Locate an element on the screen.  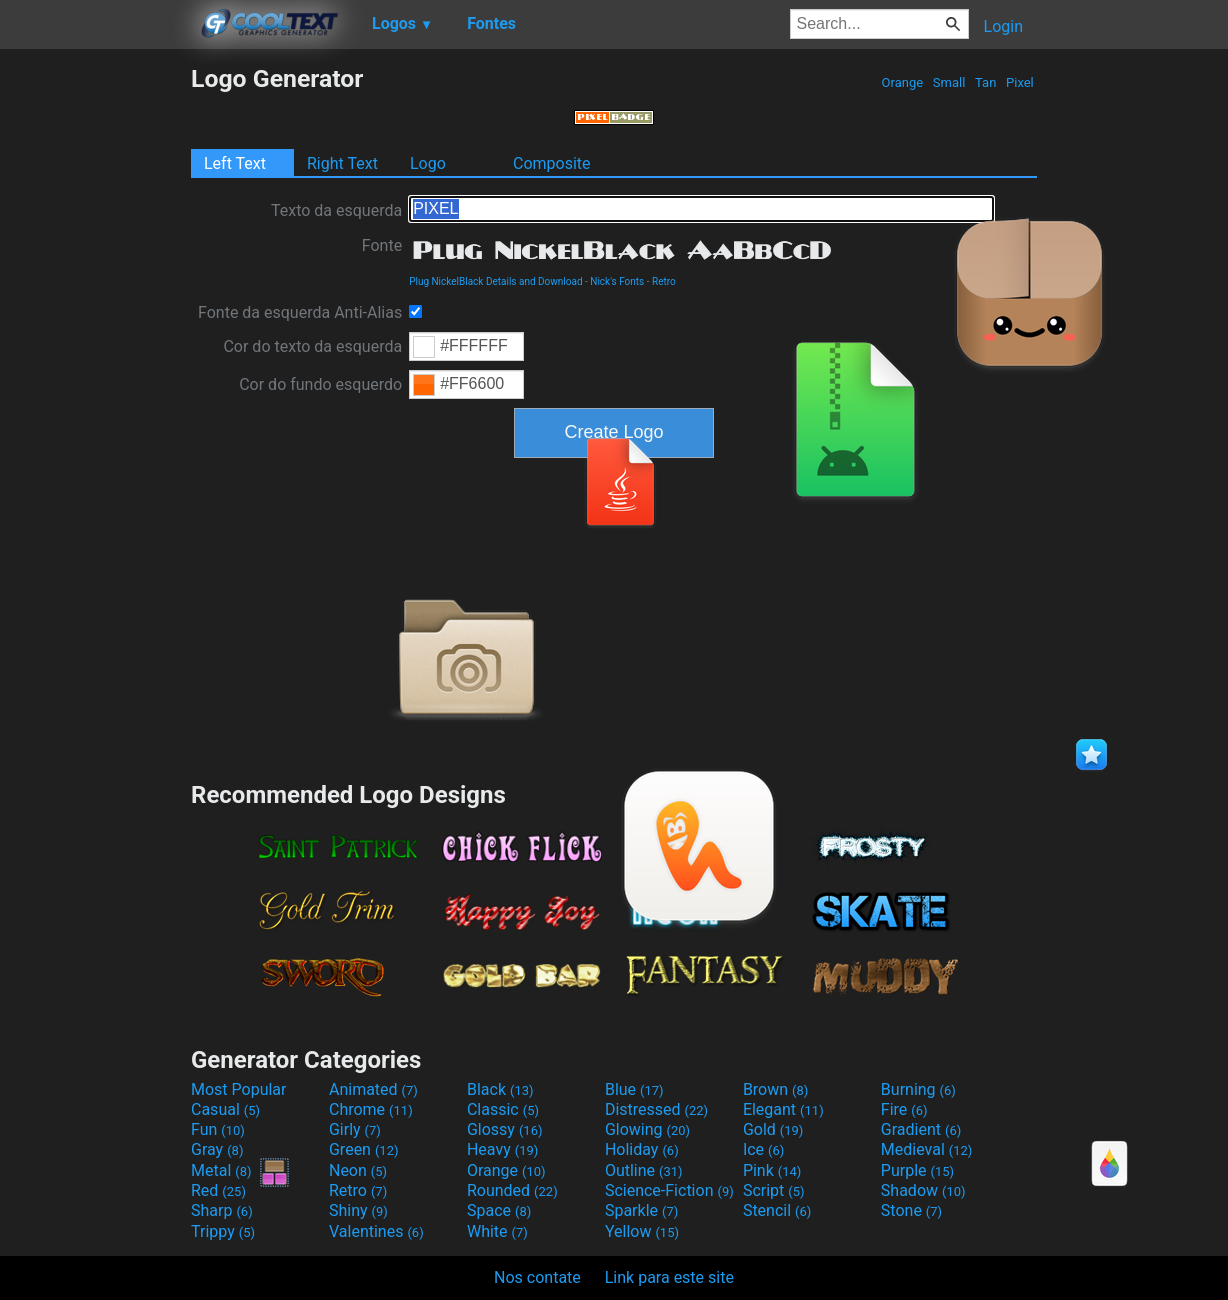
launch gnome nibbles snake game is located at coordinates (699, 846).